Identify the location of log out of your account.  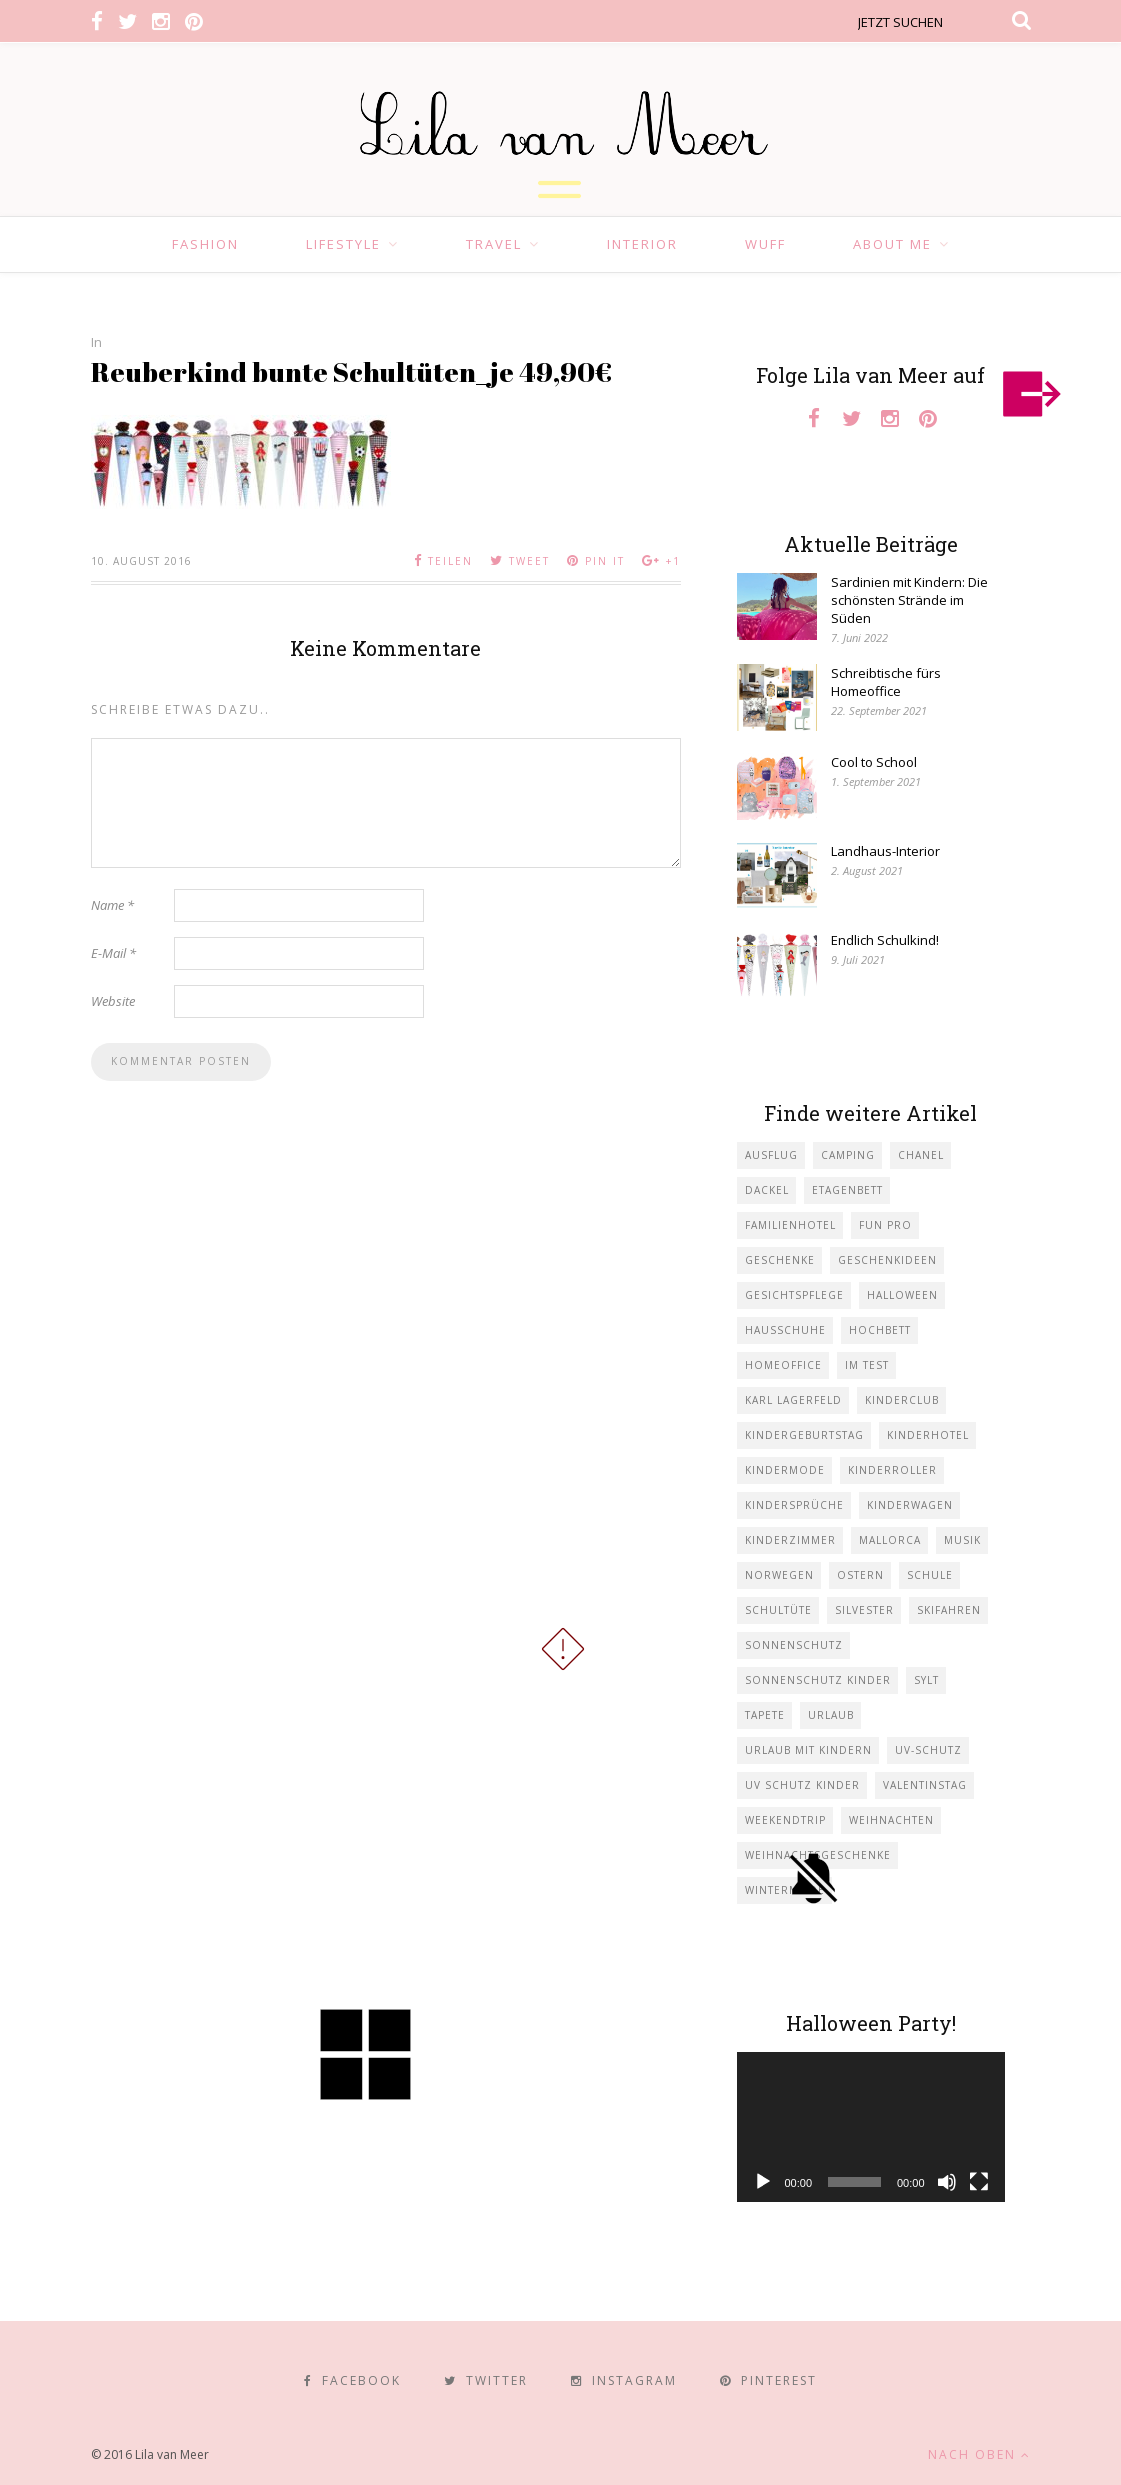
(1032, 394).